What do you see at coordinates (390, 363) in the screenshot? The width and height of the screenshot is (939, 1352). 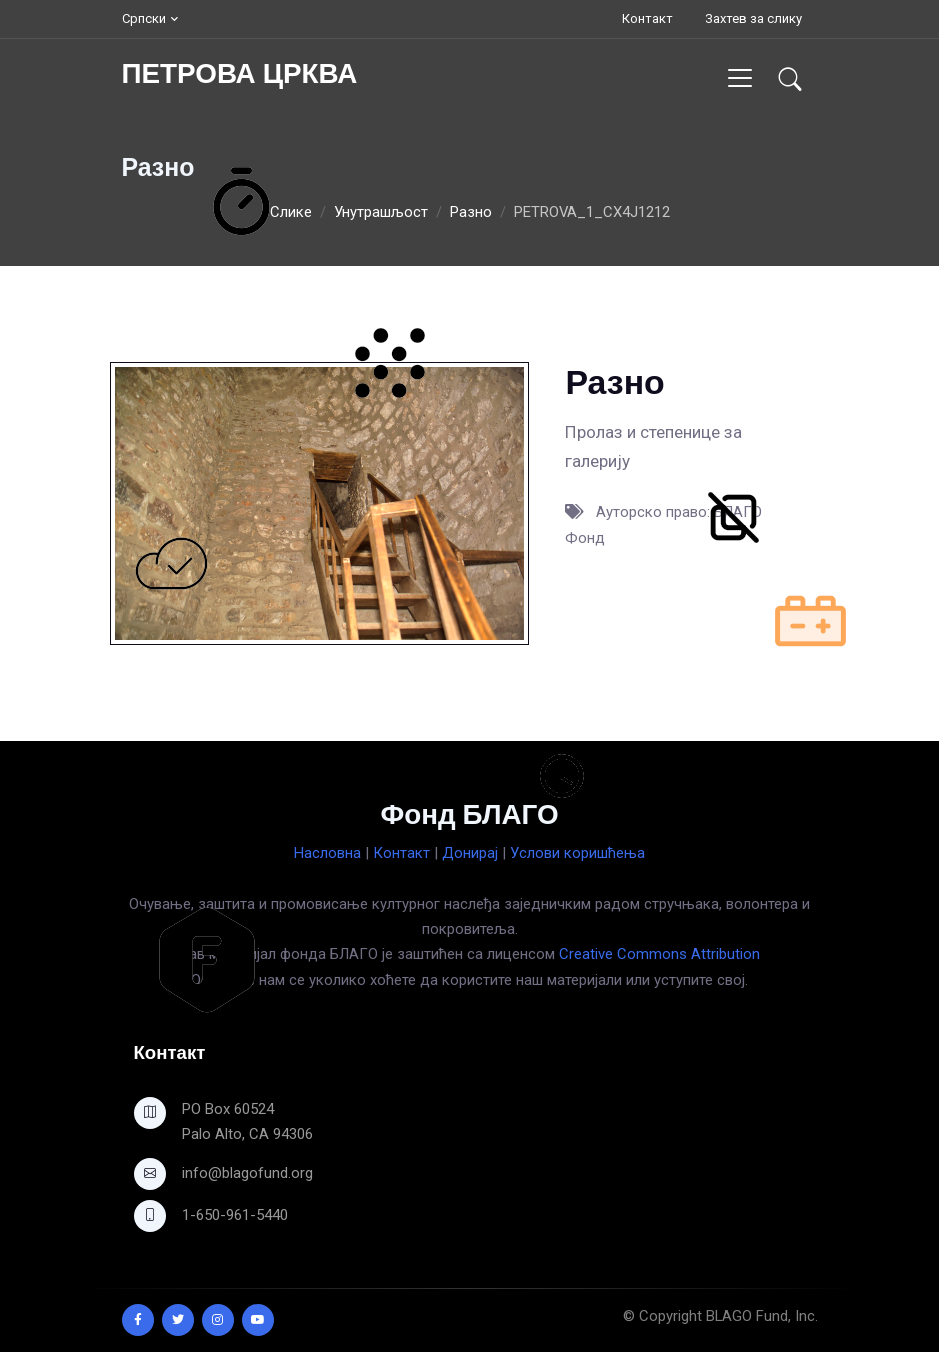 I see `adjust image grain or noise settings` at bounding box center [390, 363].